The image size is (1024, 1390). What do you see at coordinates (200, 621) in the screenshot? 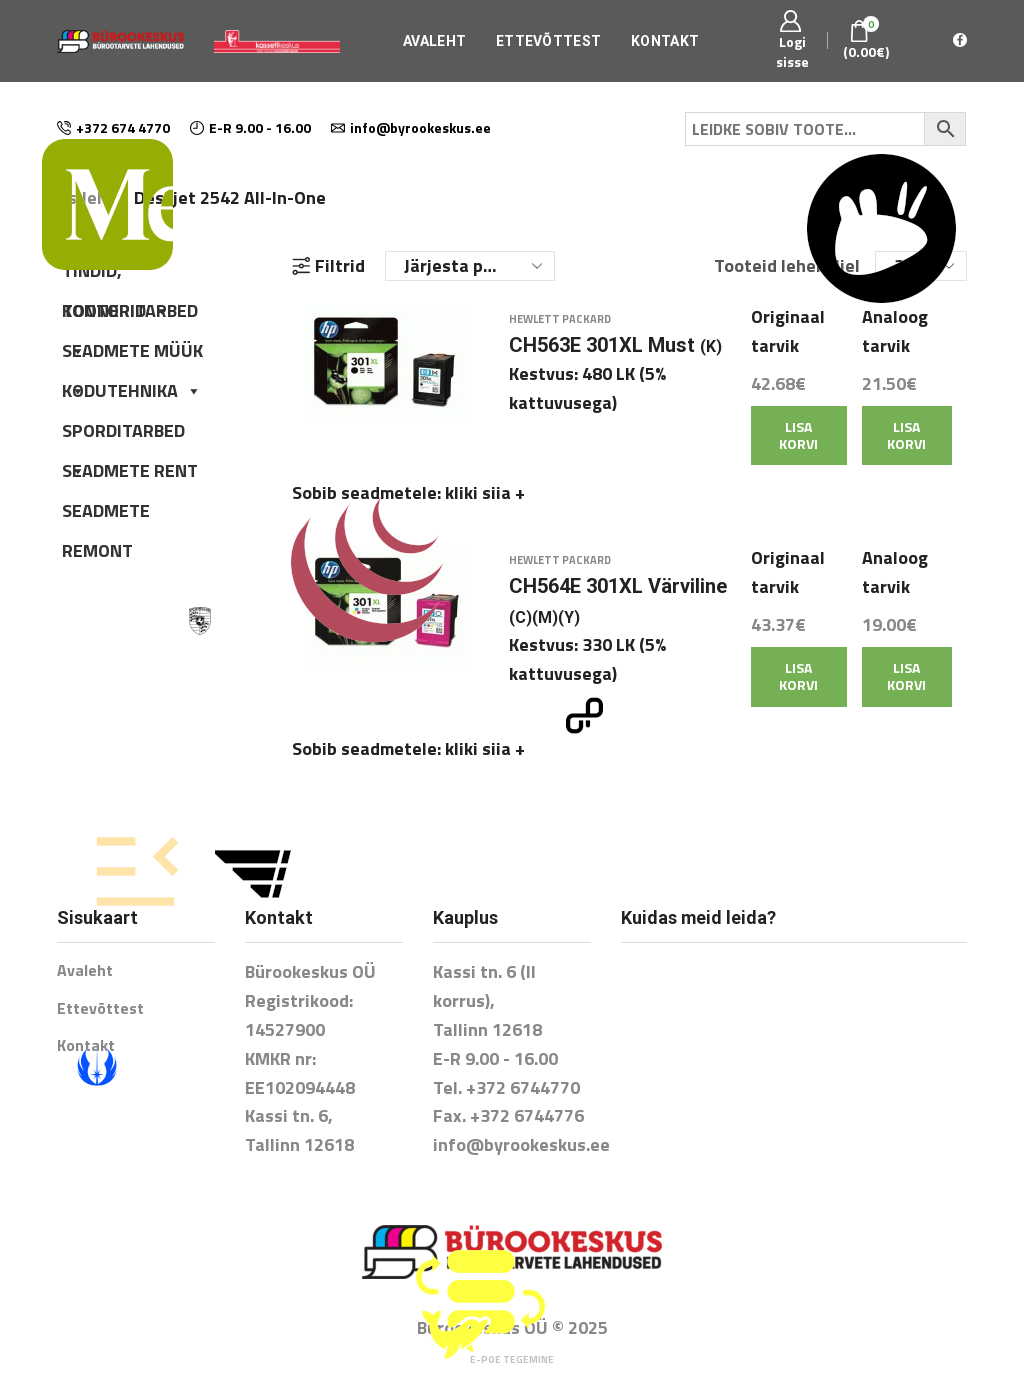
I see `porsche brand logo` at bounding box center [200, 621].